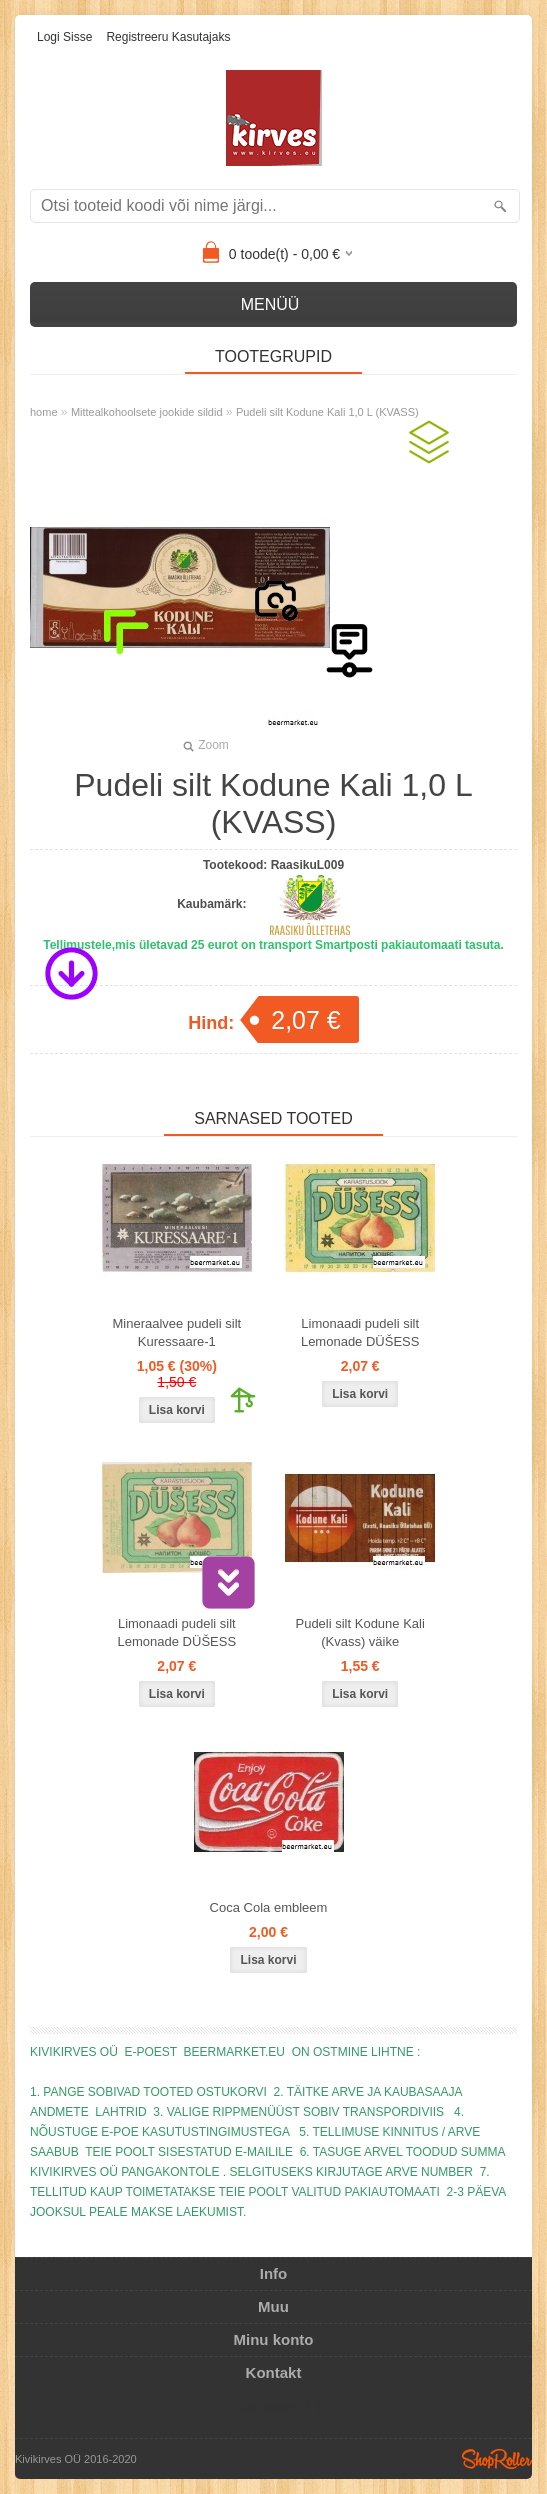  What do you see at coordinates (71, 973) in the screenshot?
I see `download file or content` at bounding box center [71, 973].